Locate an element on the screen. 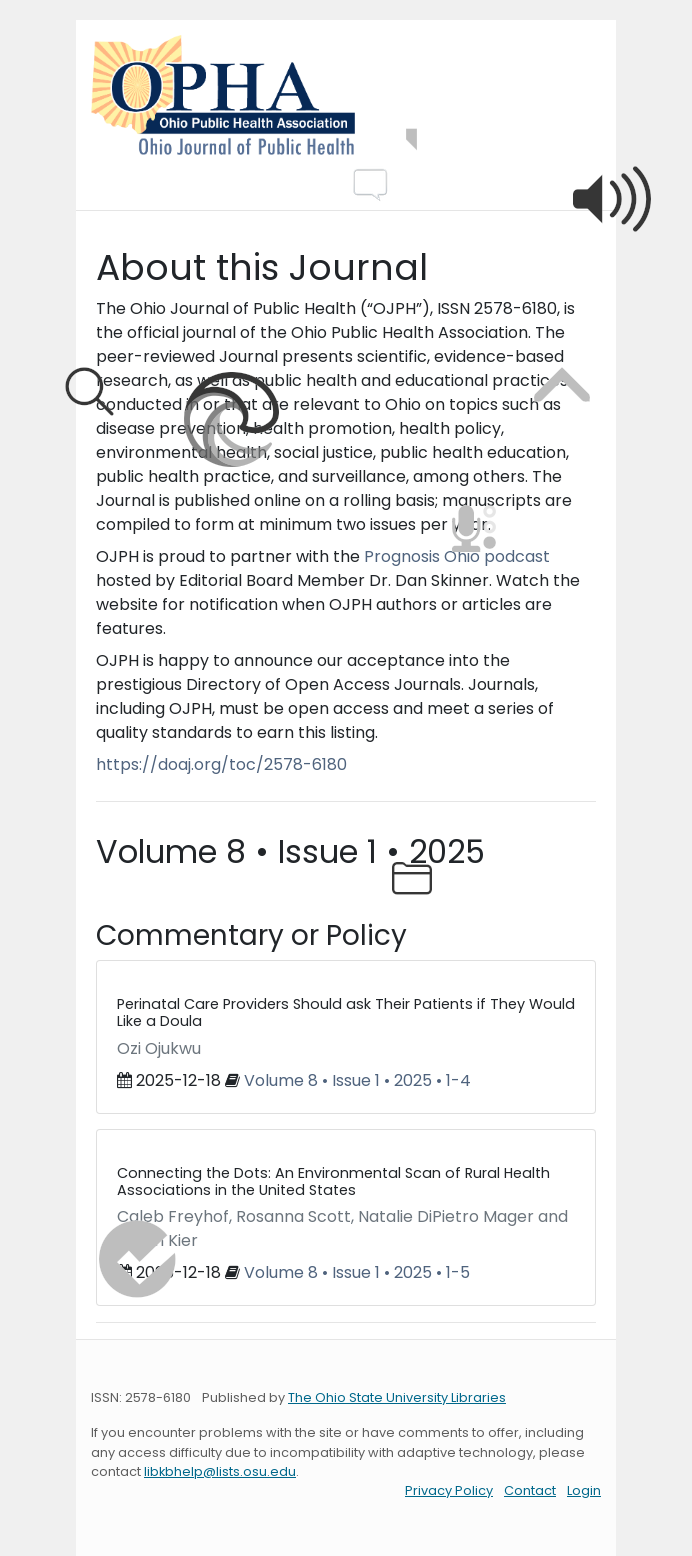  open microsoft edge browser is located at coordinates (231, 419).